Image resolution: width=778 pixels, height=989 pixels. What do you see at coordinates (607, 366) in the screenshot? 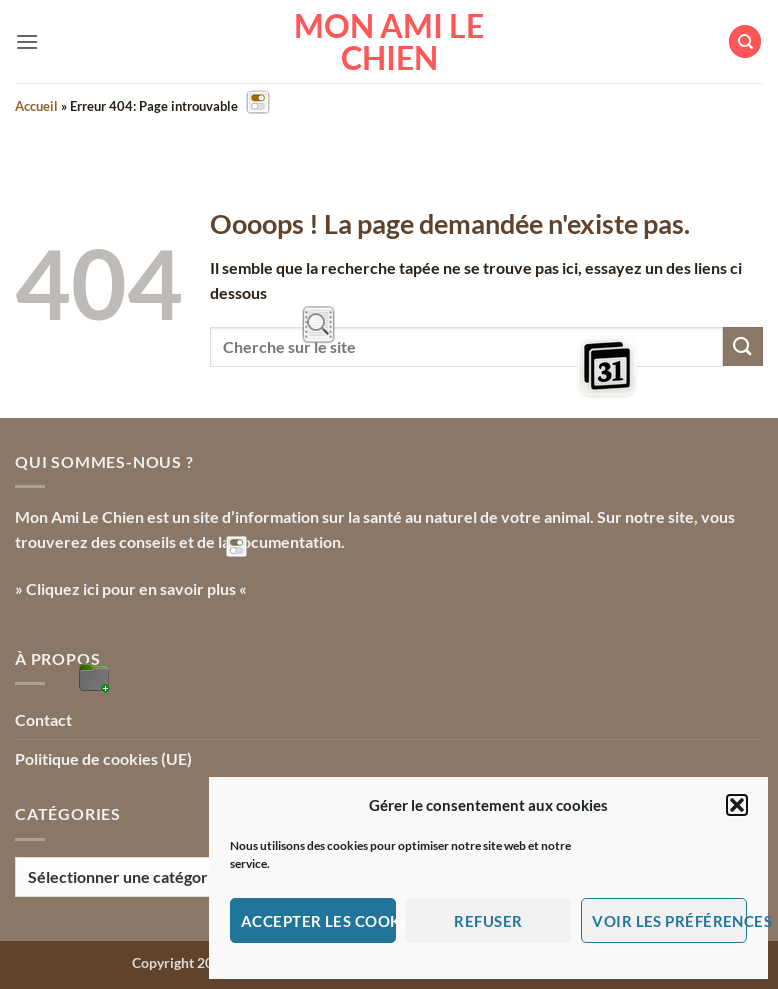
I see `open notion calendar app` at bounding box center [607, 366].